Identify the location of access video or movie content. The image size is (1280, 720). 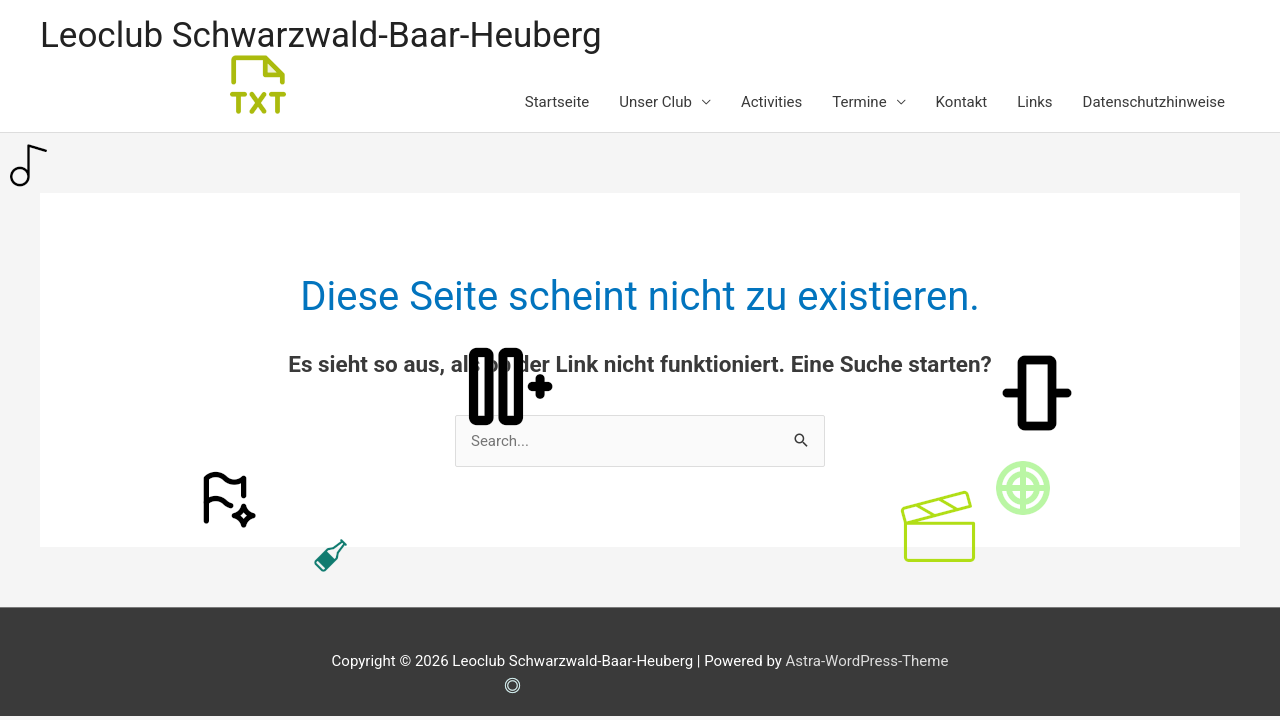
(939, 529).